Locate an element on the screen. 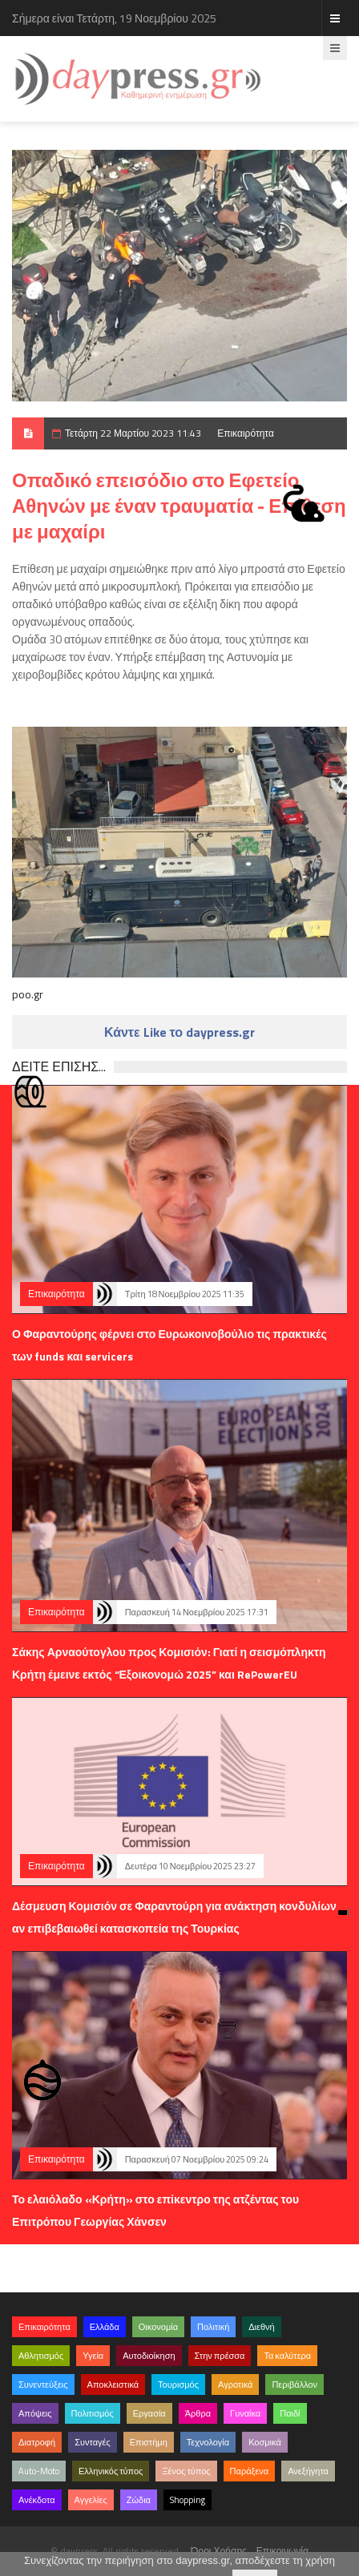  request rodent pest control services is located at coordinates (304, 503).